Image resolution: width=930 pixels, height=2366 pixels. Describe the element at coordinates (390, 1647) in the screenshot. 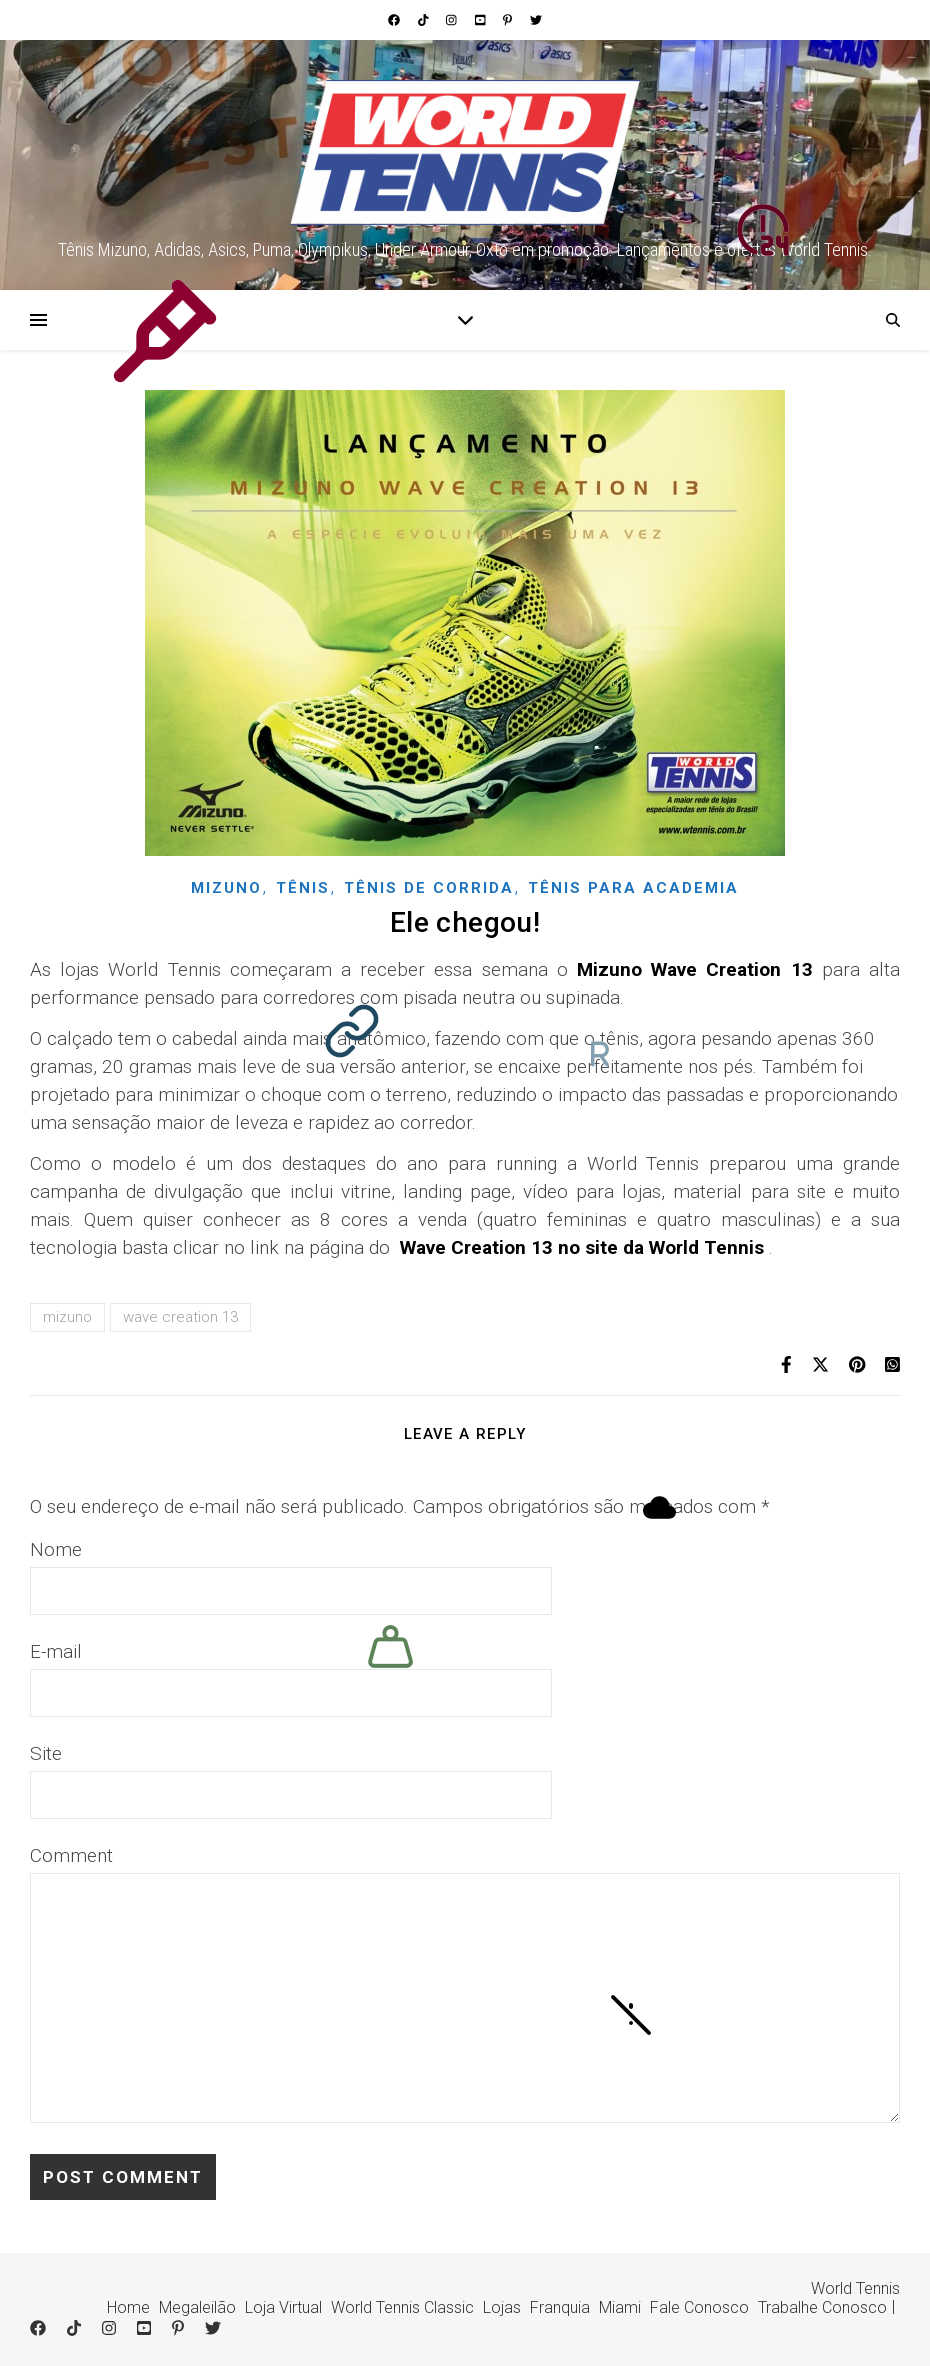

I see `set or adjust item weight` at that location.